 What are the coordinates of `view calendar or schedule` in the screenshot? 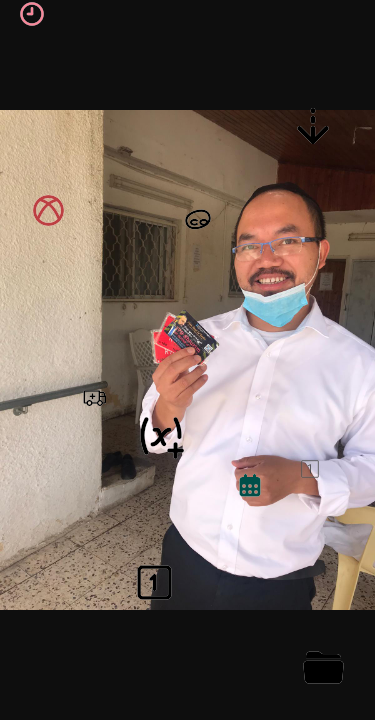 It's located at (250, 486).